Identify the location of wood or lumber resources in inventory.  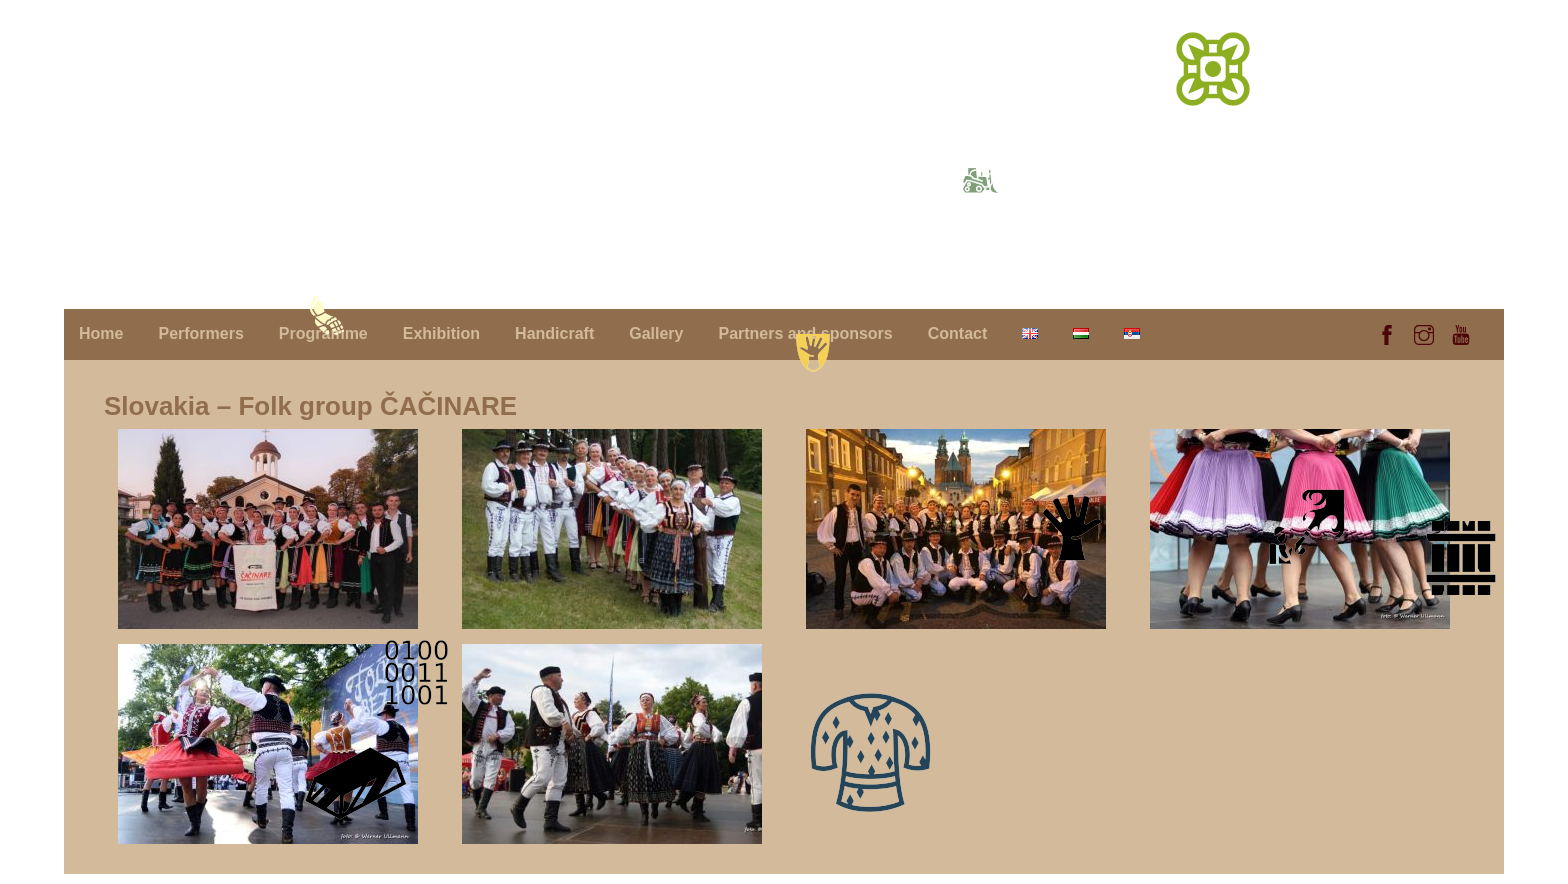
(1461, 558).